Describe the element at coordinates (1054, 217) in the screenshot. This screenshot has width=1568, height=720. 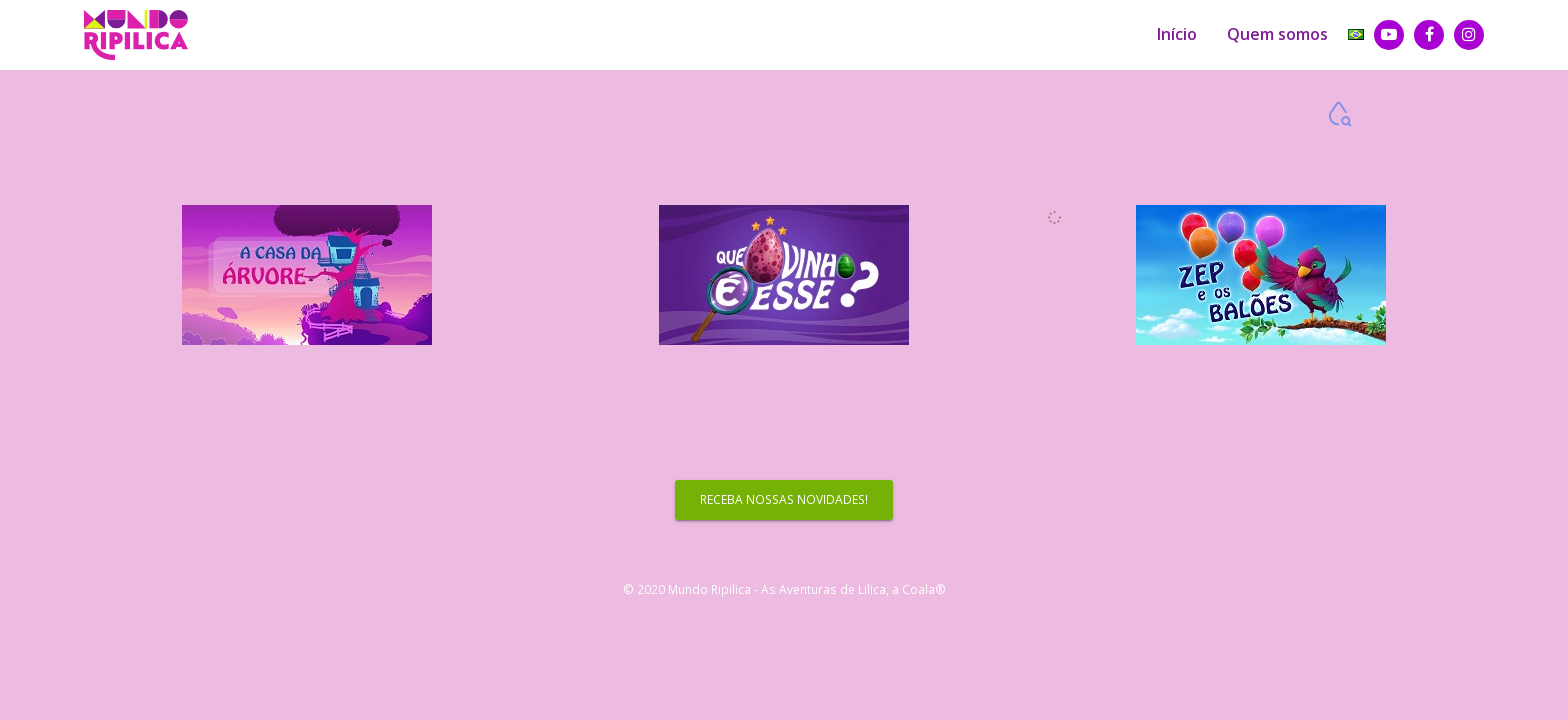
I see `indicates content is loading` at that location.